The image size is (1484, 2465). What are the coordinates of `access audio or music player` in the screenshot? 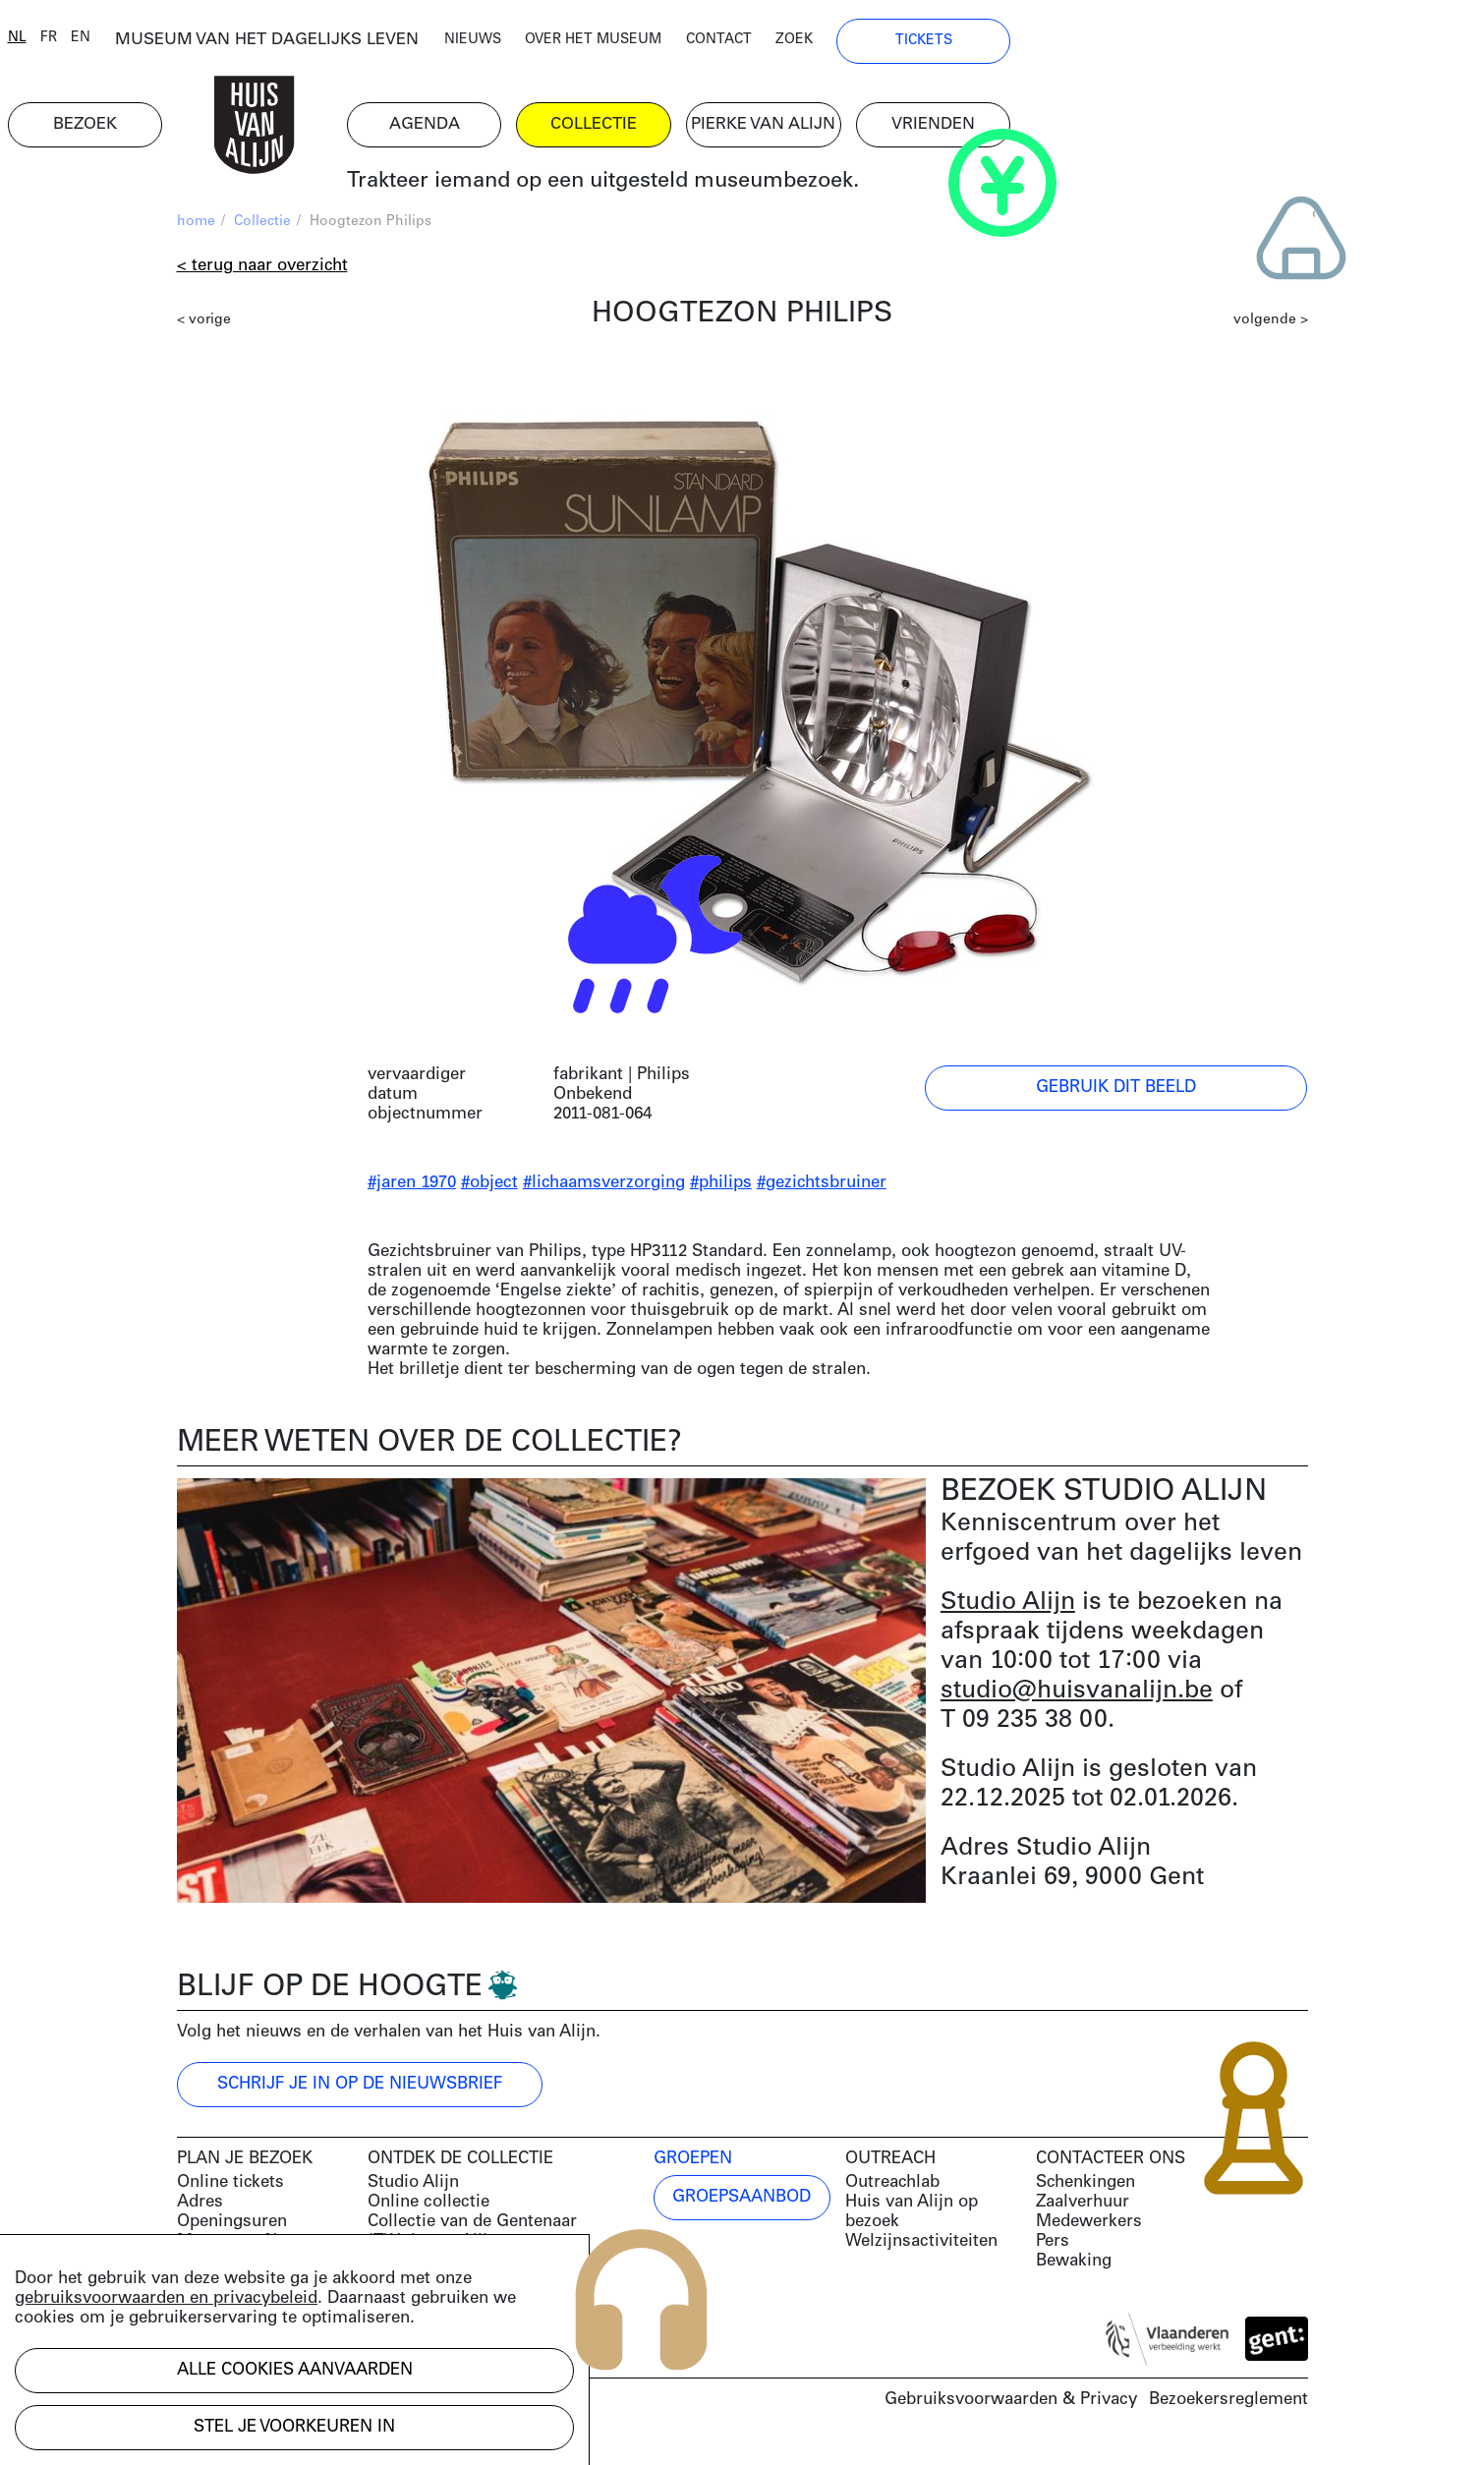 It's located at (641, 2304).